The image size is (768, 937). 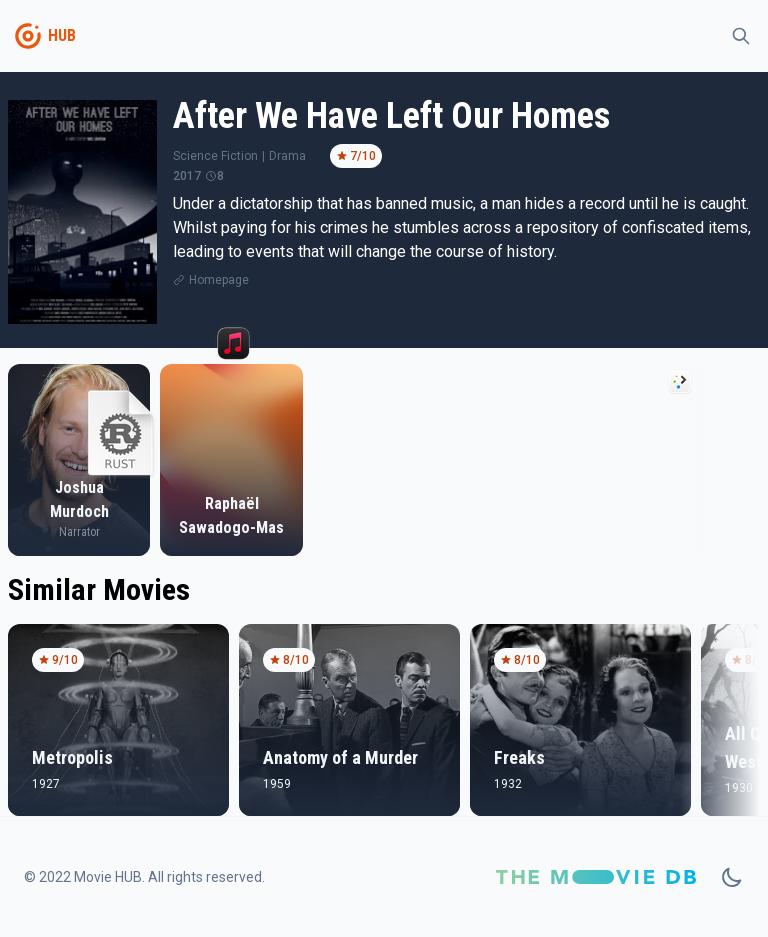 What do you see at coordinates (120, 434) in the screenshot?
I see `a rust programming language source file` at bounding box center [120, 434].